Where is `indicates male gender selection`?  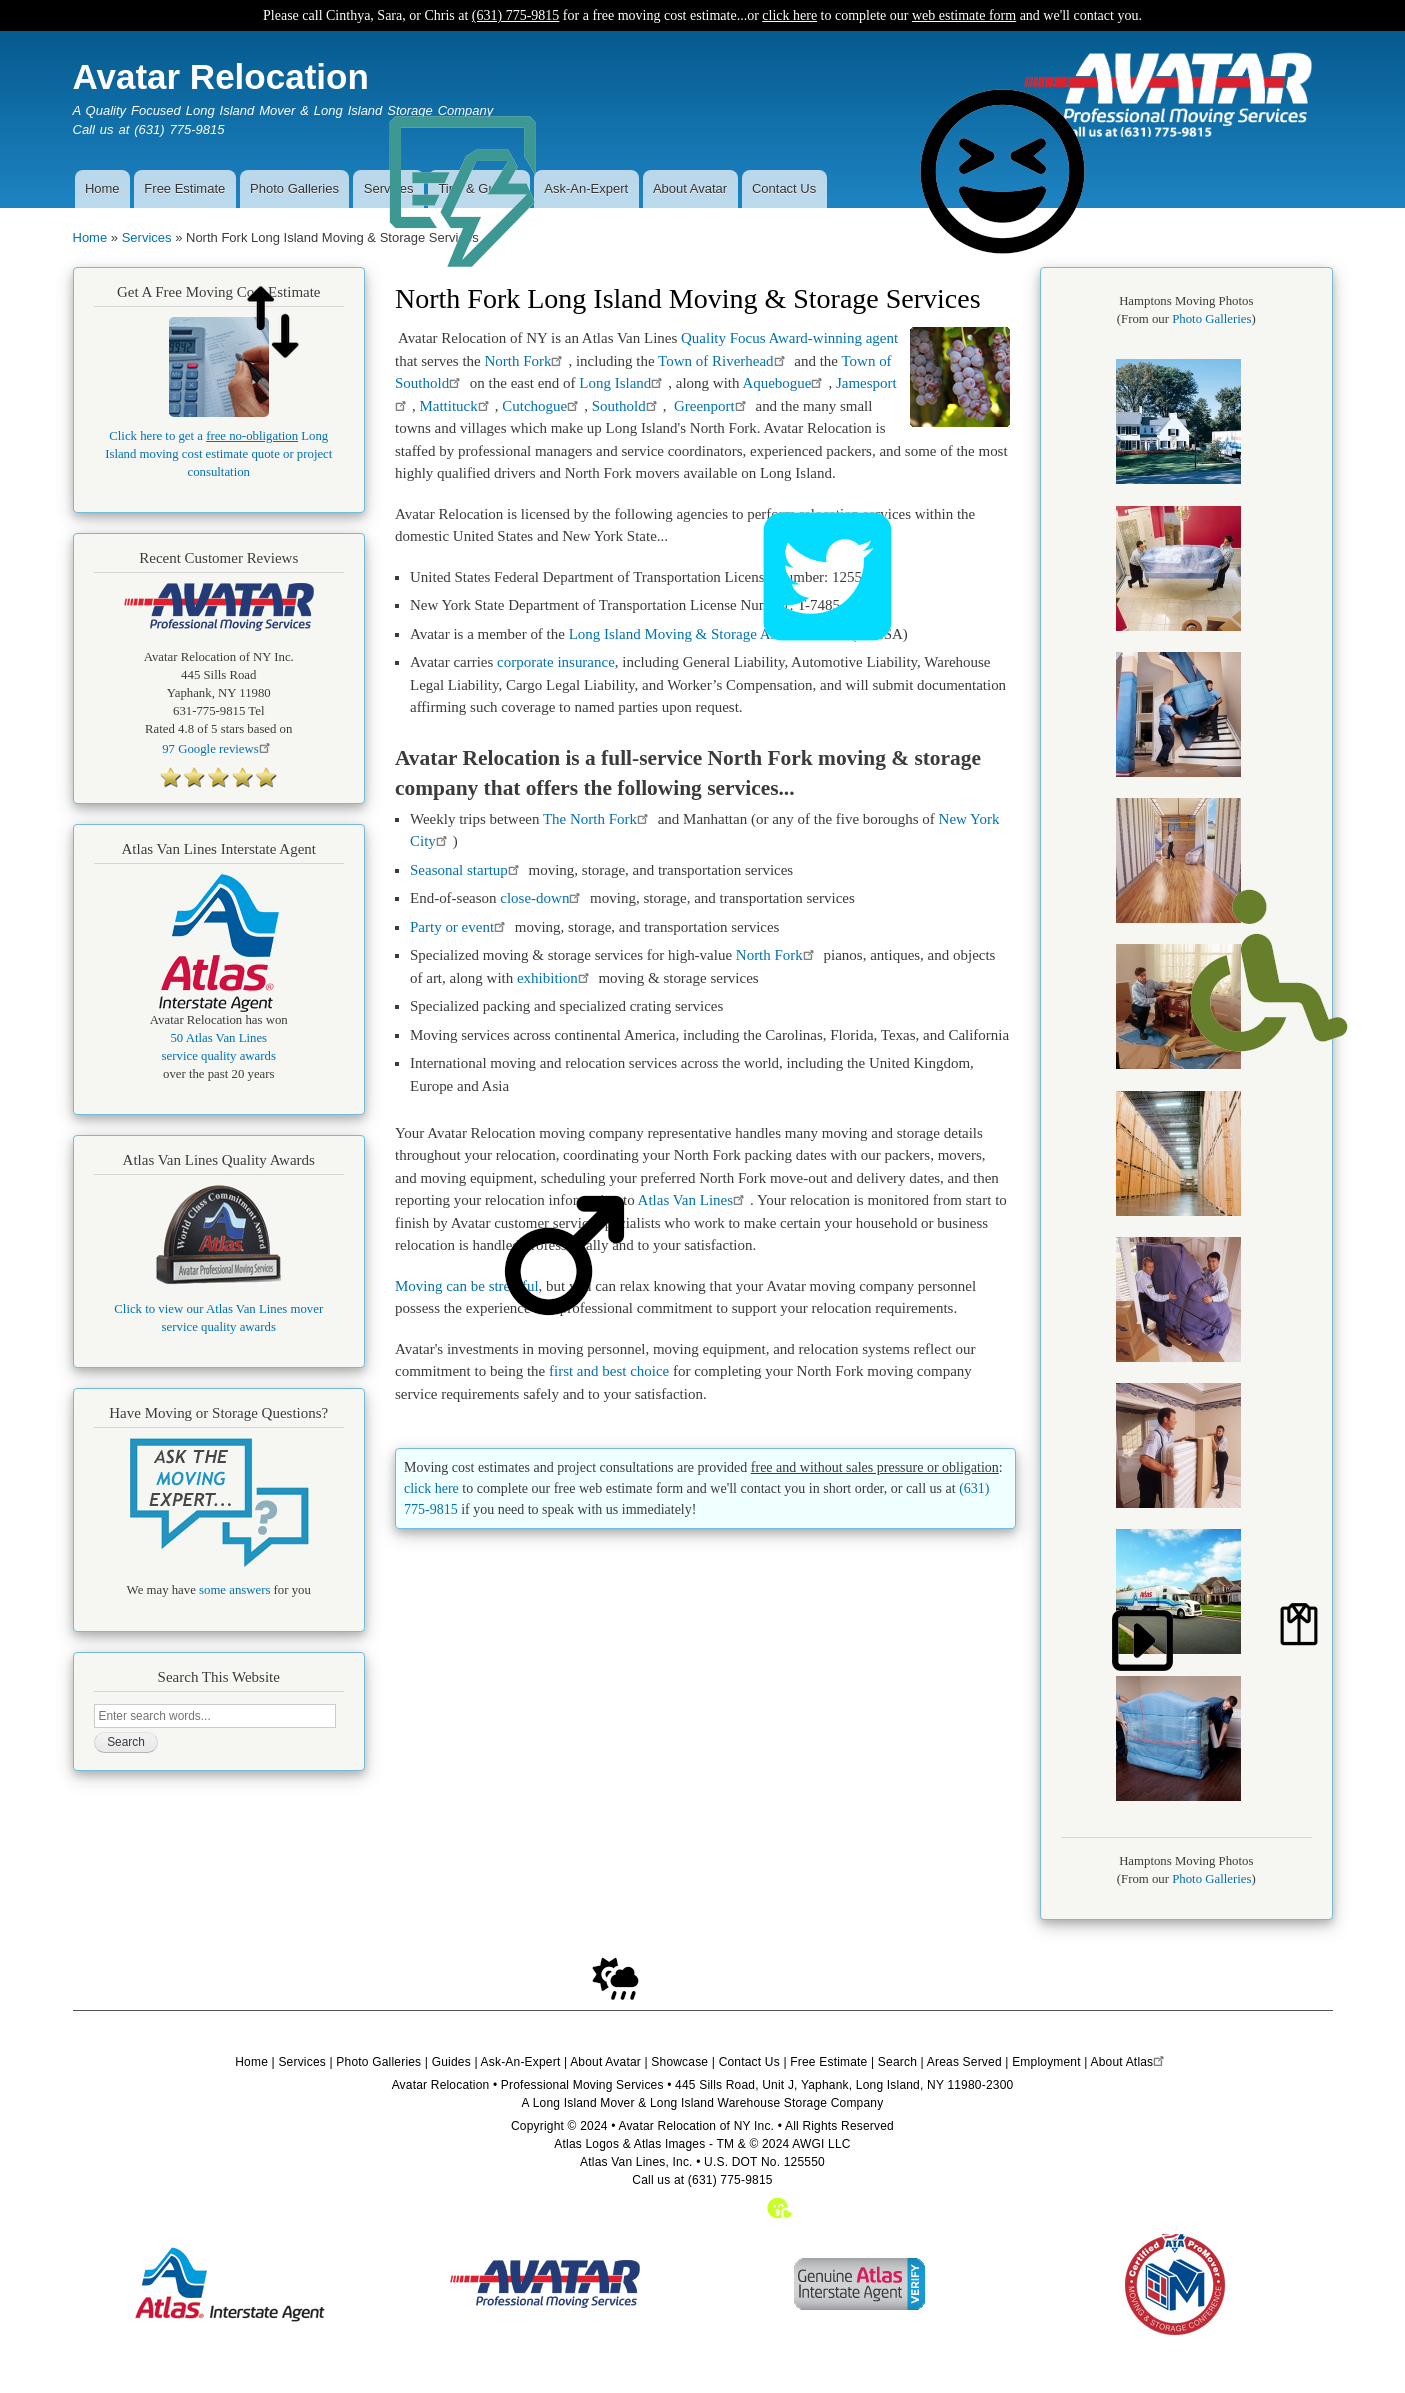
indicates male gender selection is located at coordinates (560, 1259).